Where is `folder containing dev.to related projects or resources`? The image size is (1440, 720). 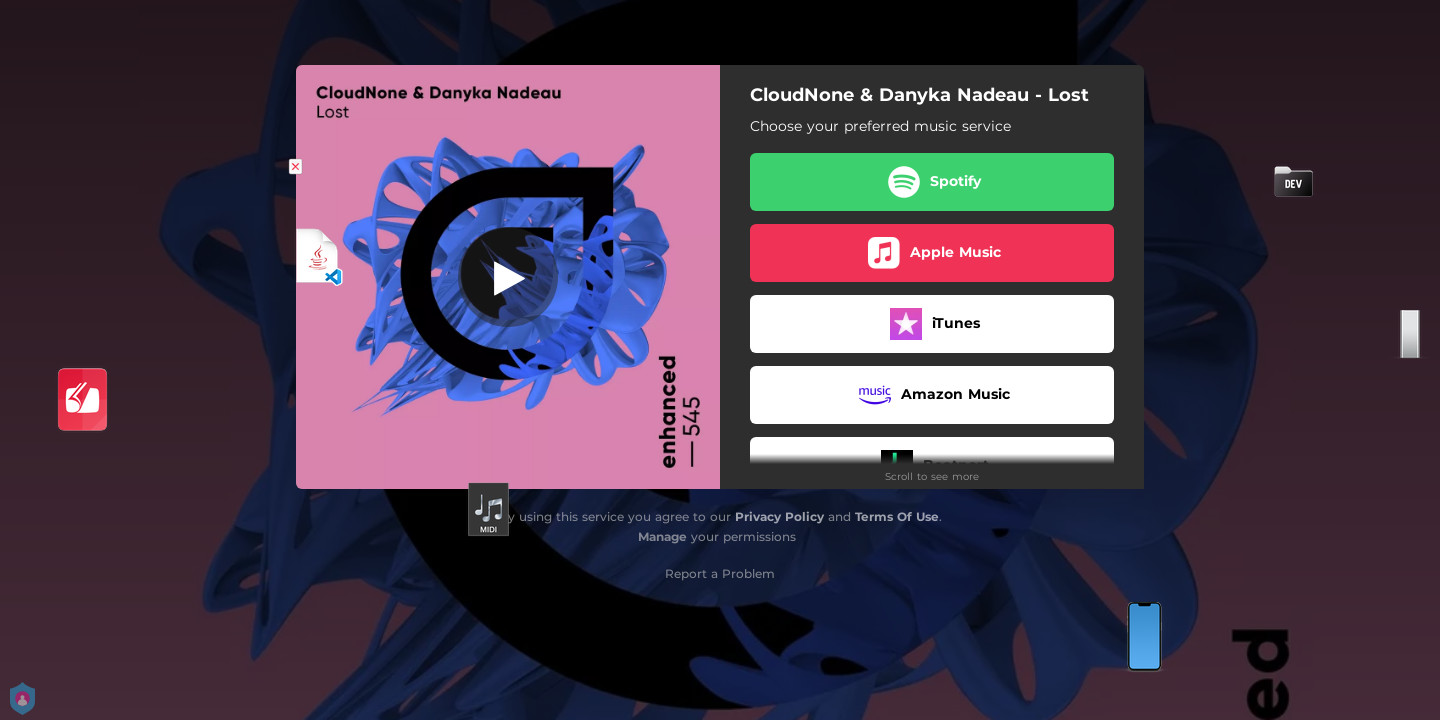 folder containing dev.to related projects or resources is located at coordinates (1293, 182).